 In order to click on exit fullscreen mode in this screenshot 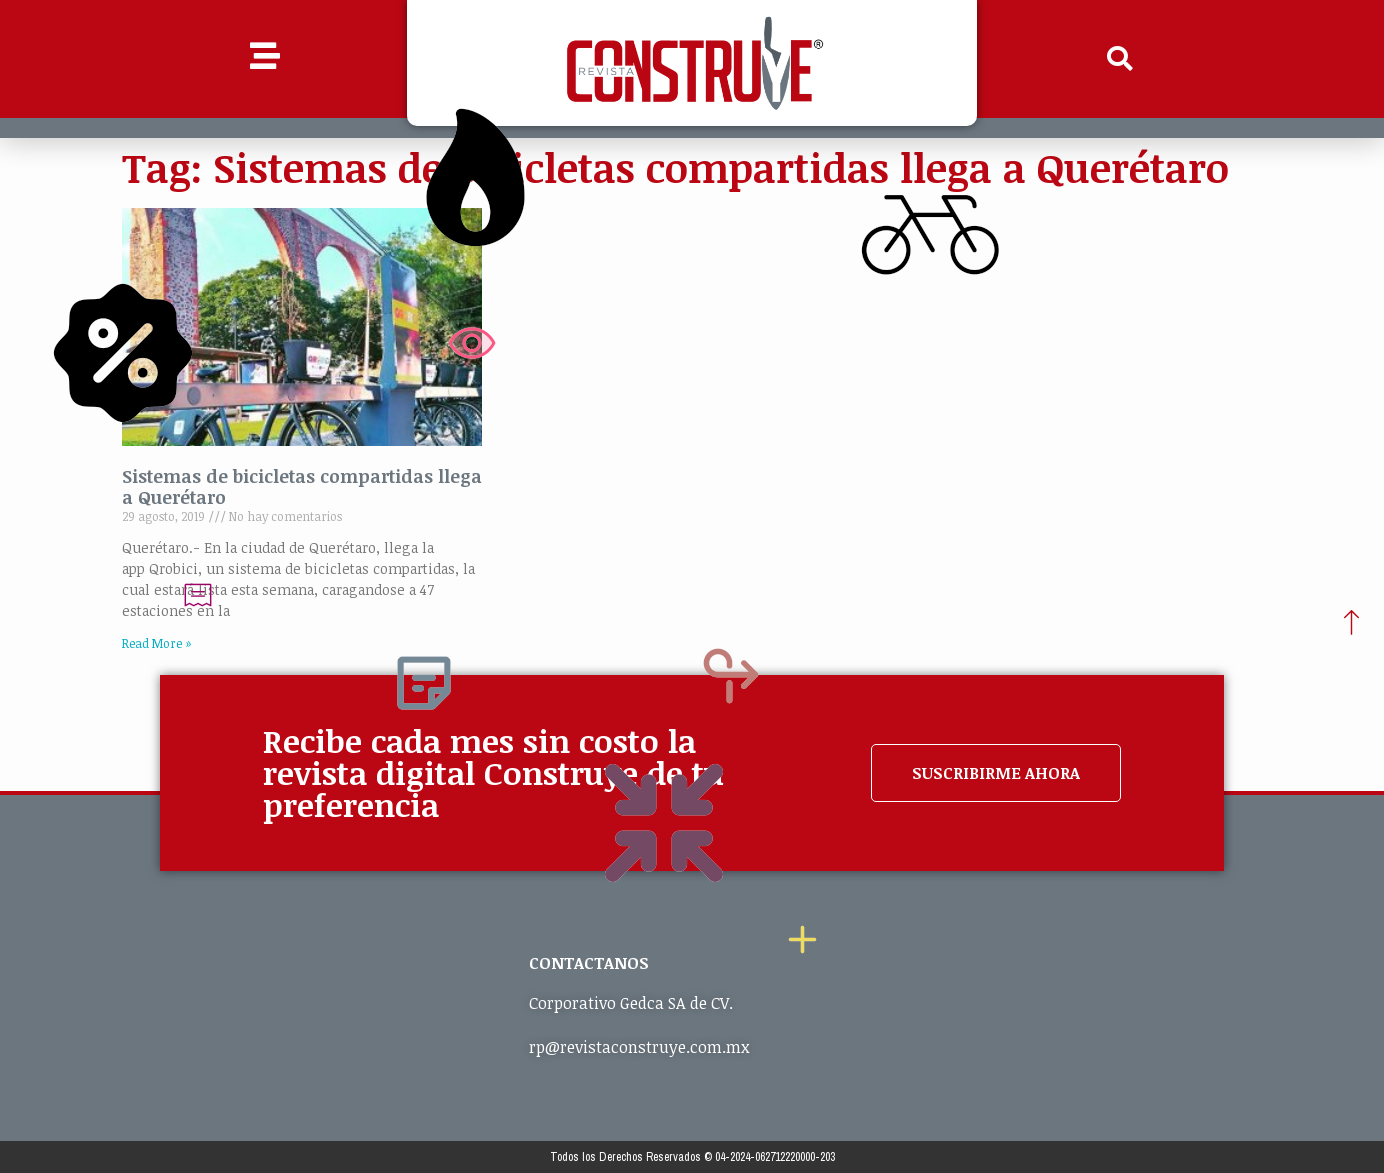, I will do `click(664, 823)`.